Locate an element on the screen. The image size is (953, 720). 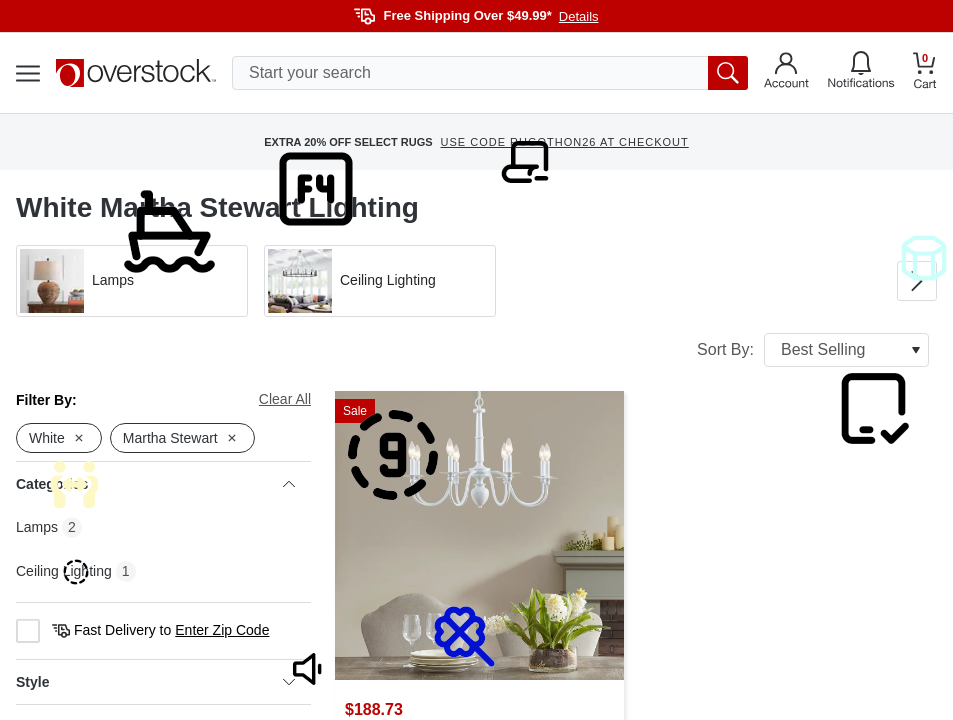
view 3D object or shape is located at coordinates (924, 258).